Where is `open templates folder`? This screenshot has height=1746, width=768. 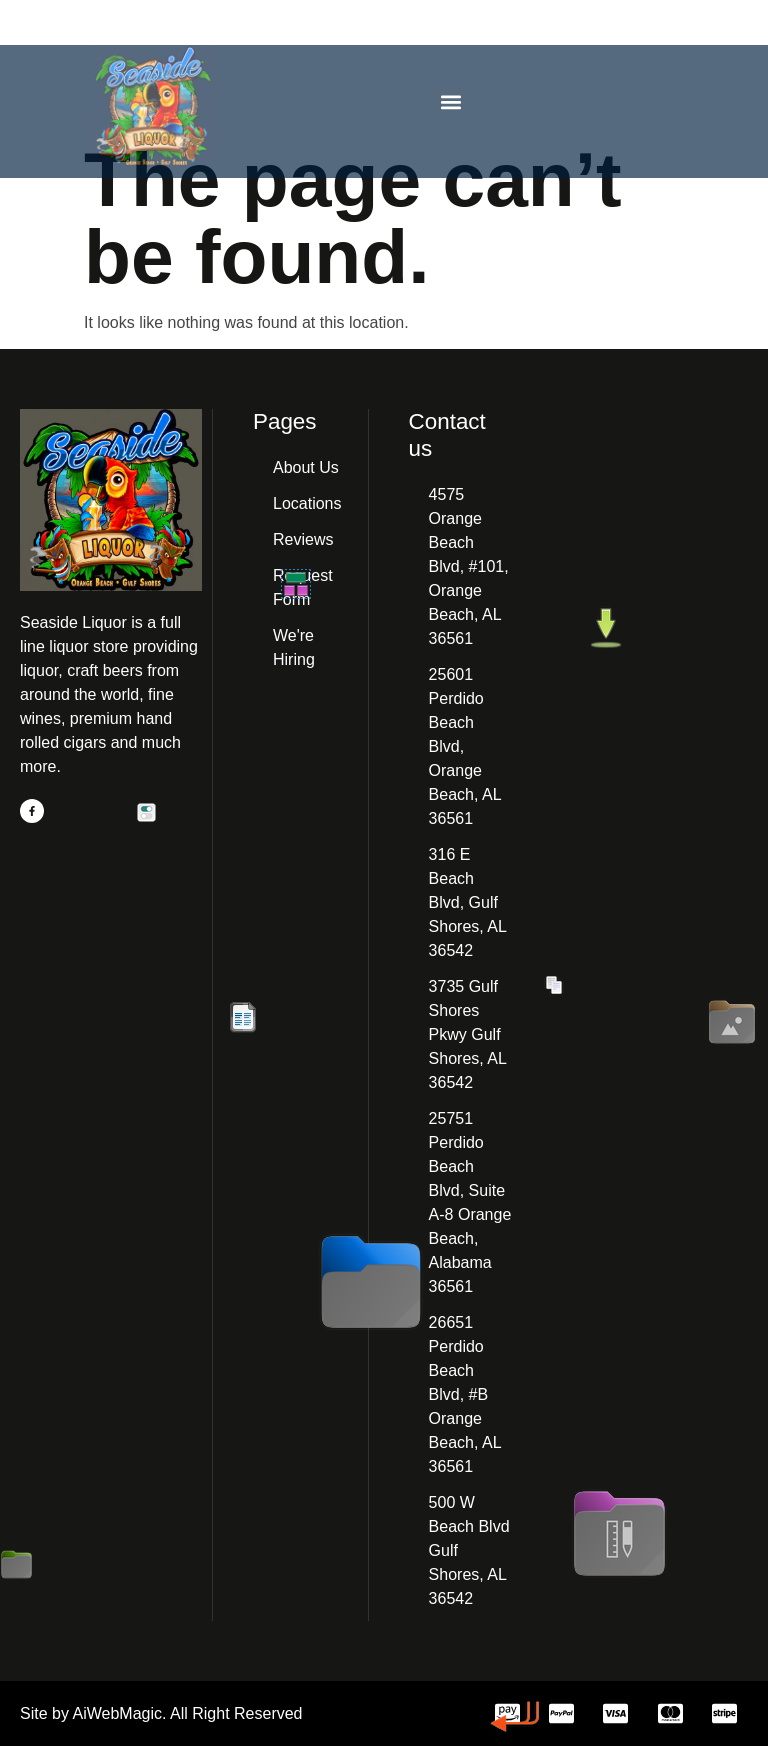
open templates folder is located at coordinates (619, 1533).